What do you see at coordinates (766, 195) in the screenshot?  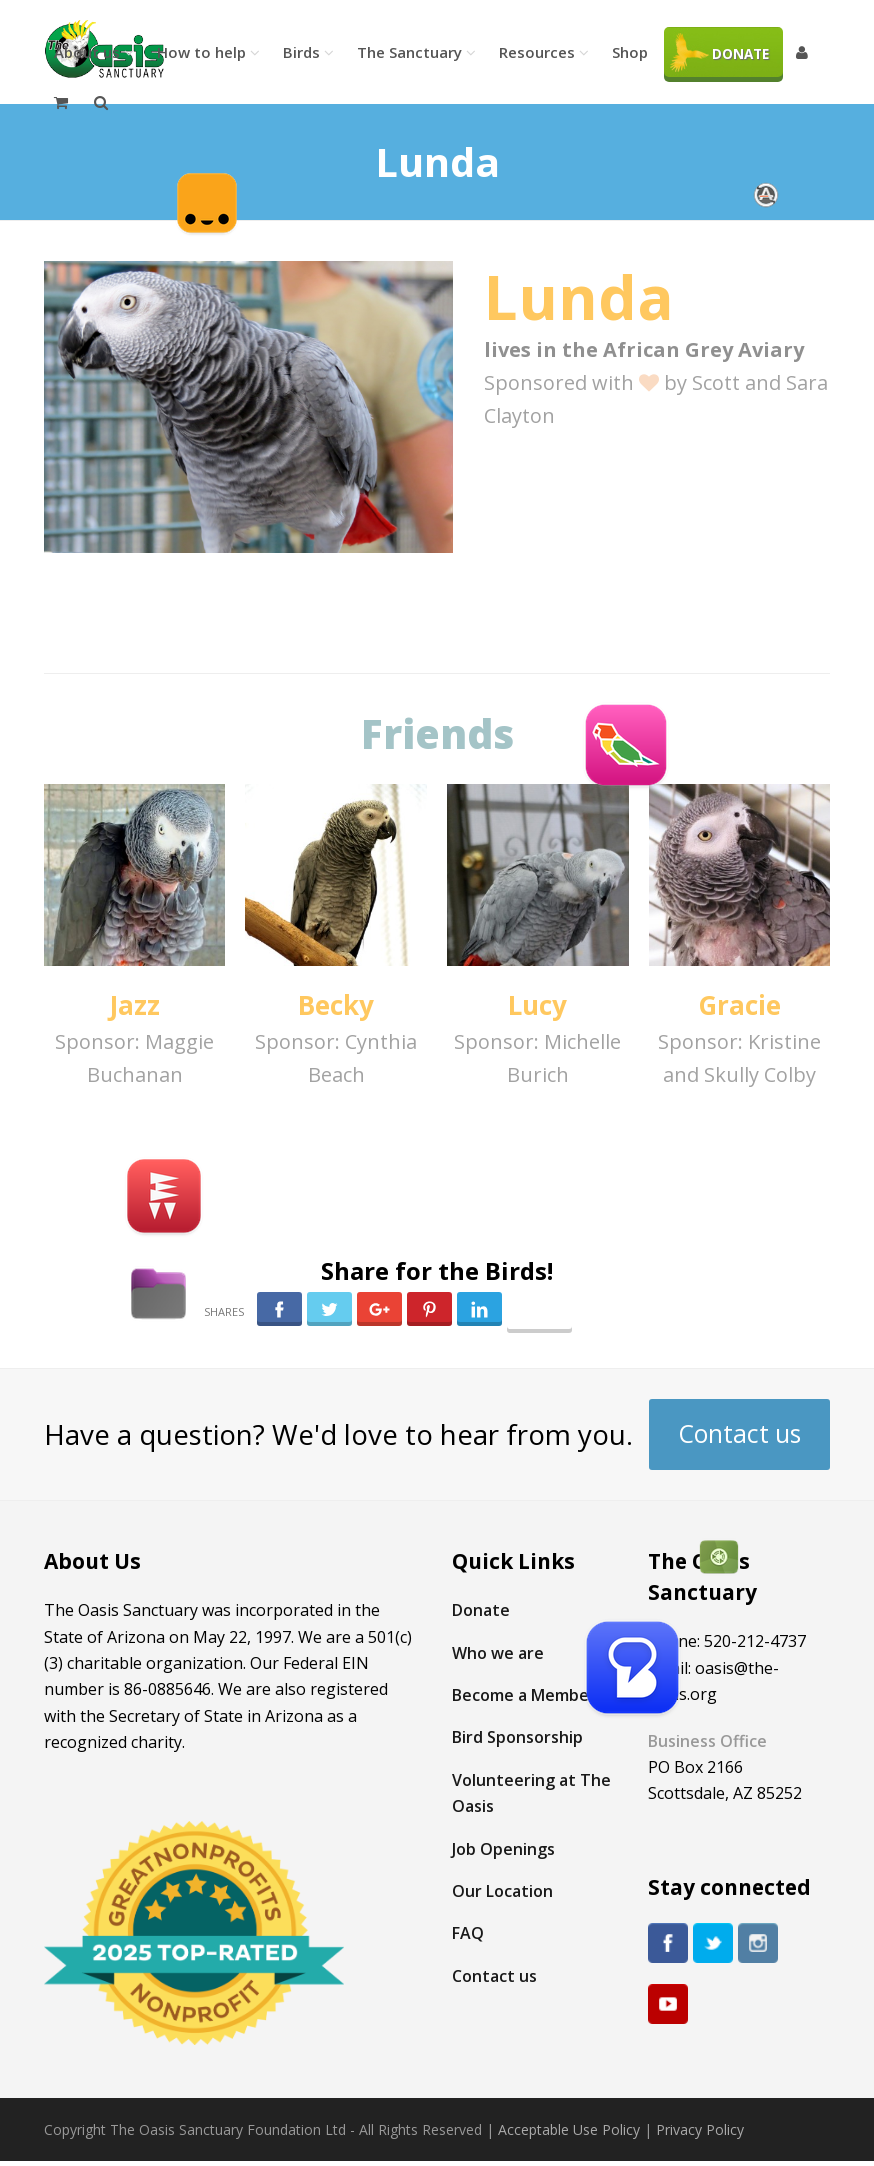 I see `open the software updater application` at bounding box center [766, 195].